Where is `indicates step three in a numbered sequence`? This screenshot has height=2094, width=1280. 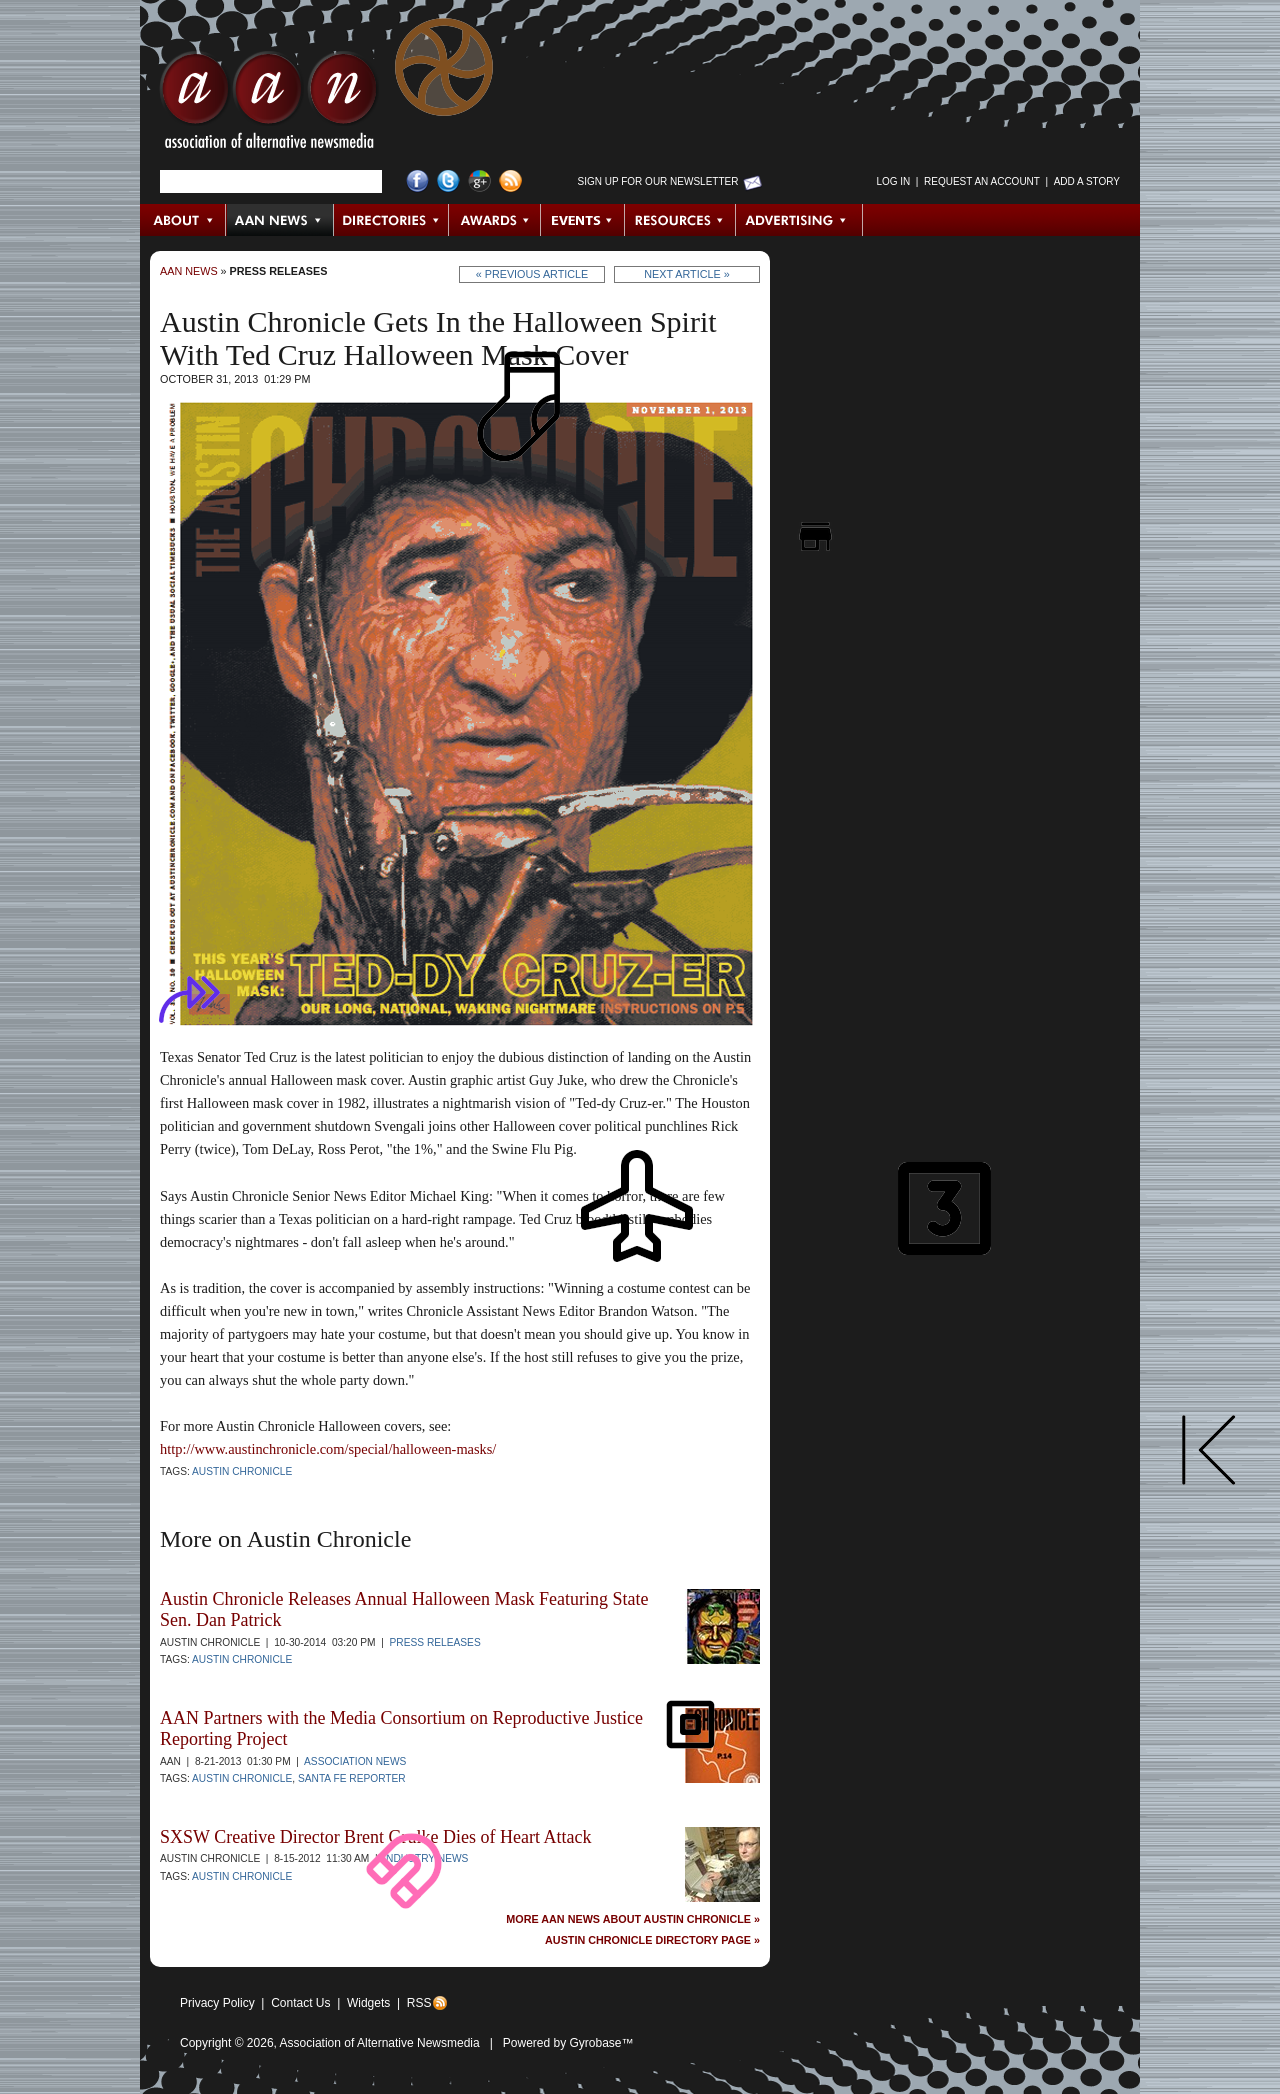 indicates step three in a numbered sequence is located at coordinates (944, 1208).